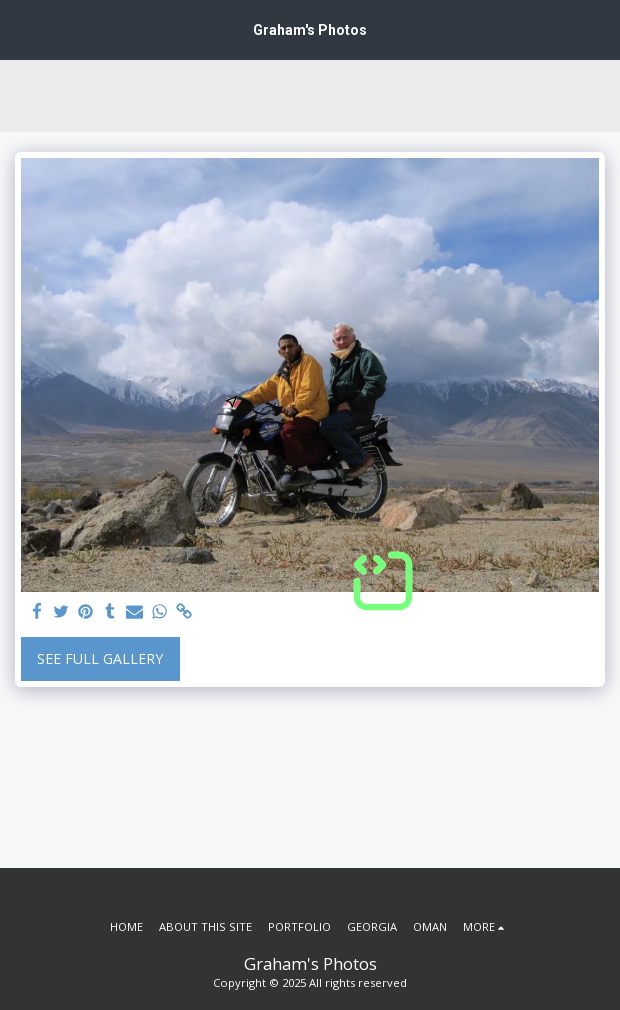 This screenshot has width=620, height=1010. What do you see at coordinates (231, 401) in the screenshot?
I see `access navigation or directions` at bounding box center [231, 401].